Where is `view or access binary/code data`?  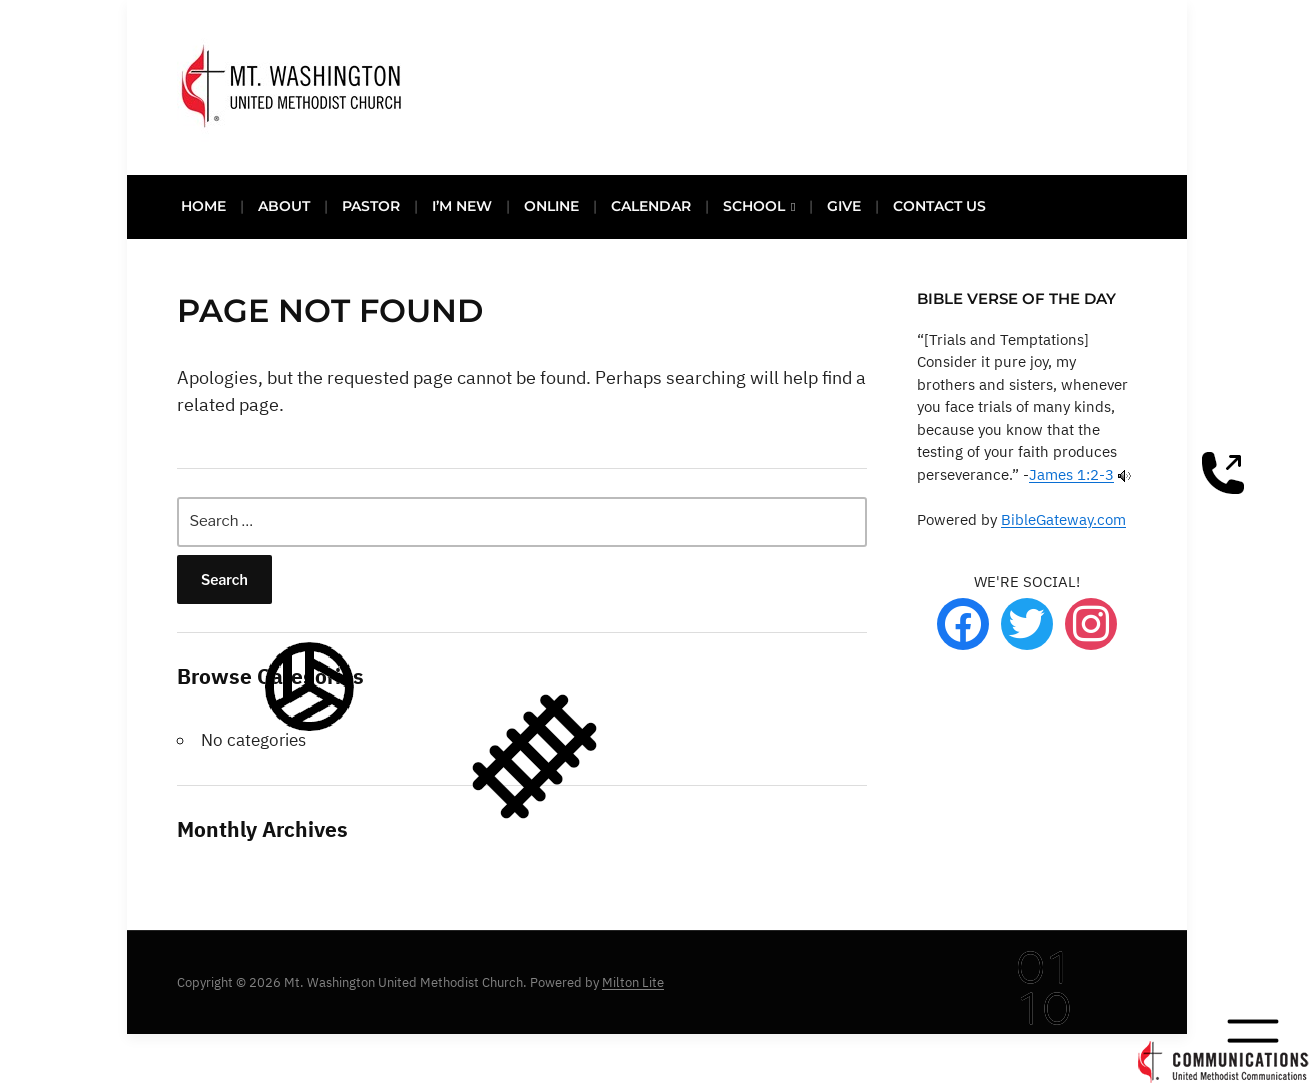 view or access binary/code data is located at coordinates (1043, 988).